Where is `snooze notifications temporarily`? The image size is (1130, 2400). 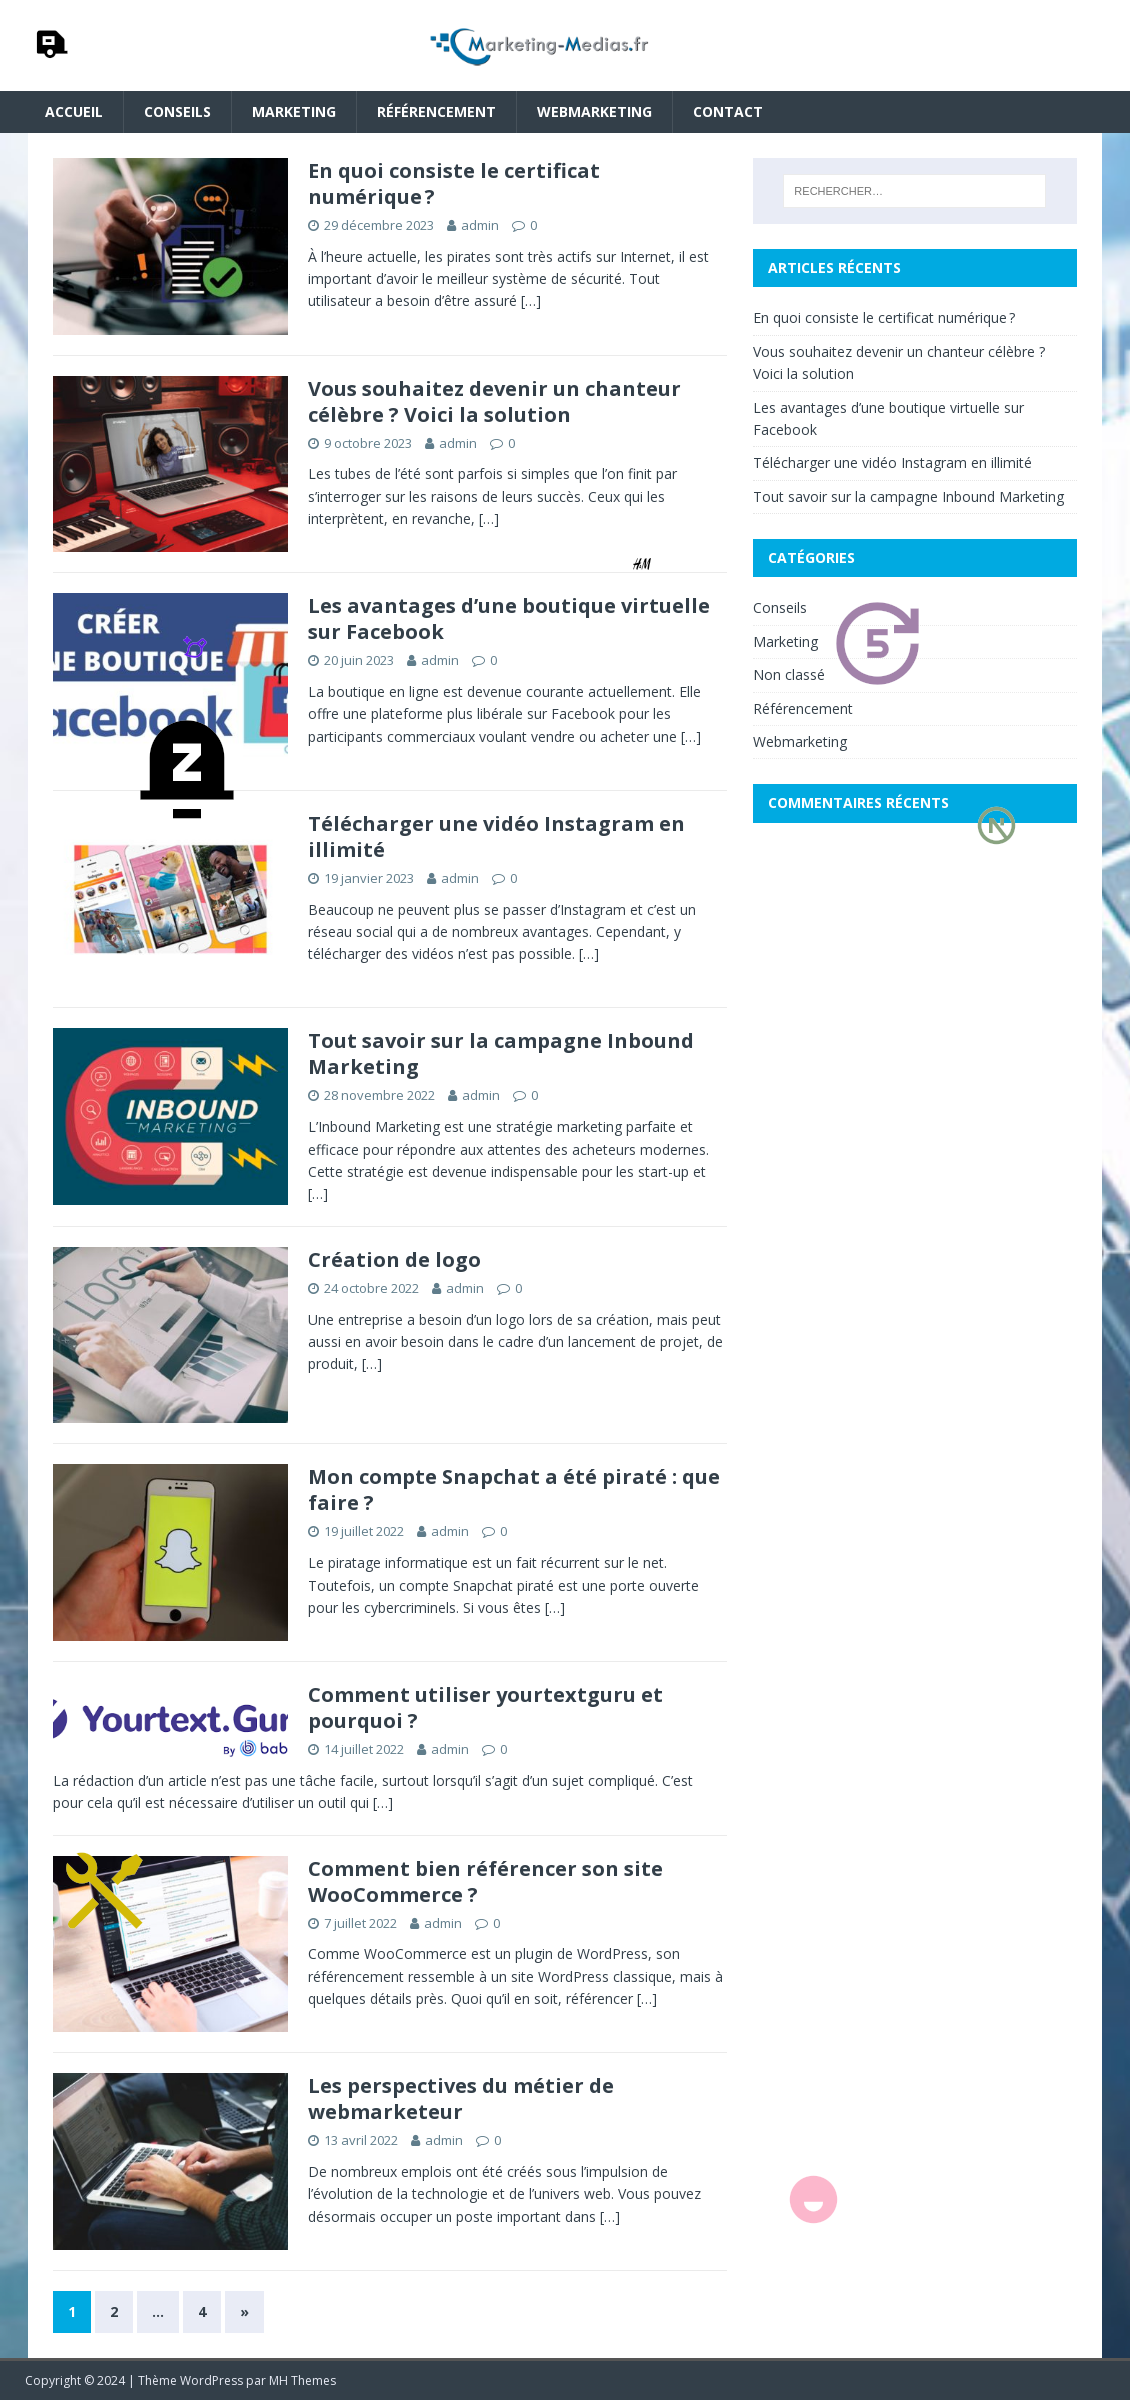 snooze notifications temporarily is located at coordinates (187, 767).